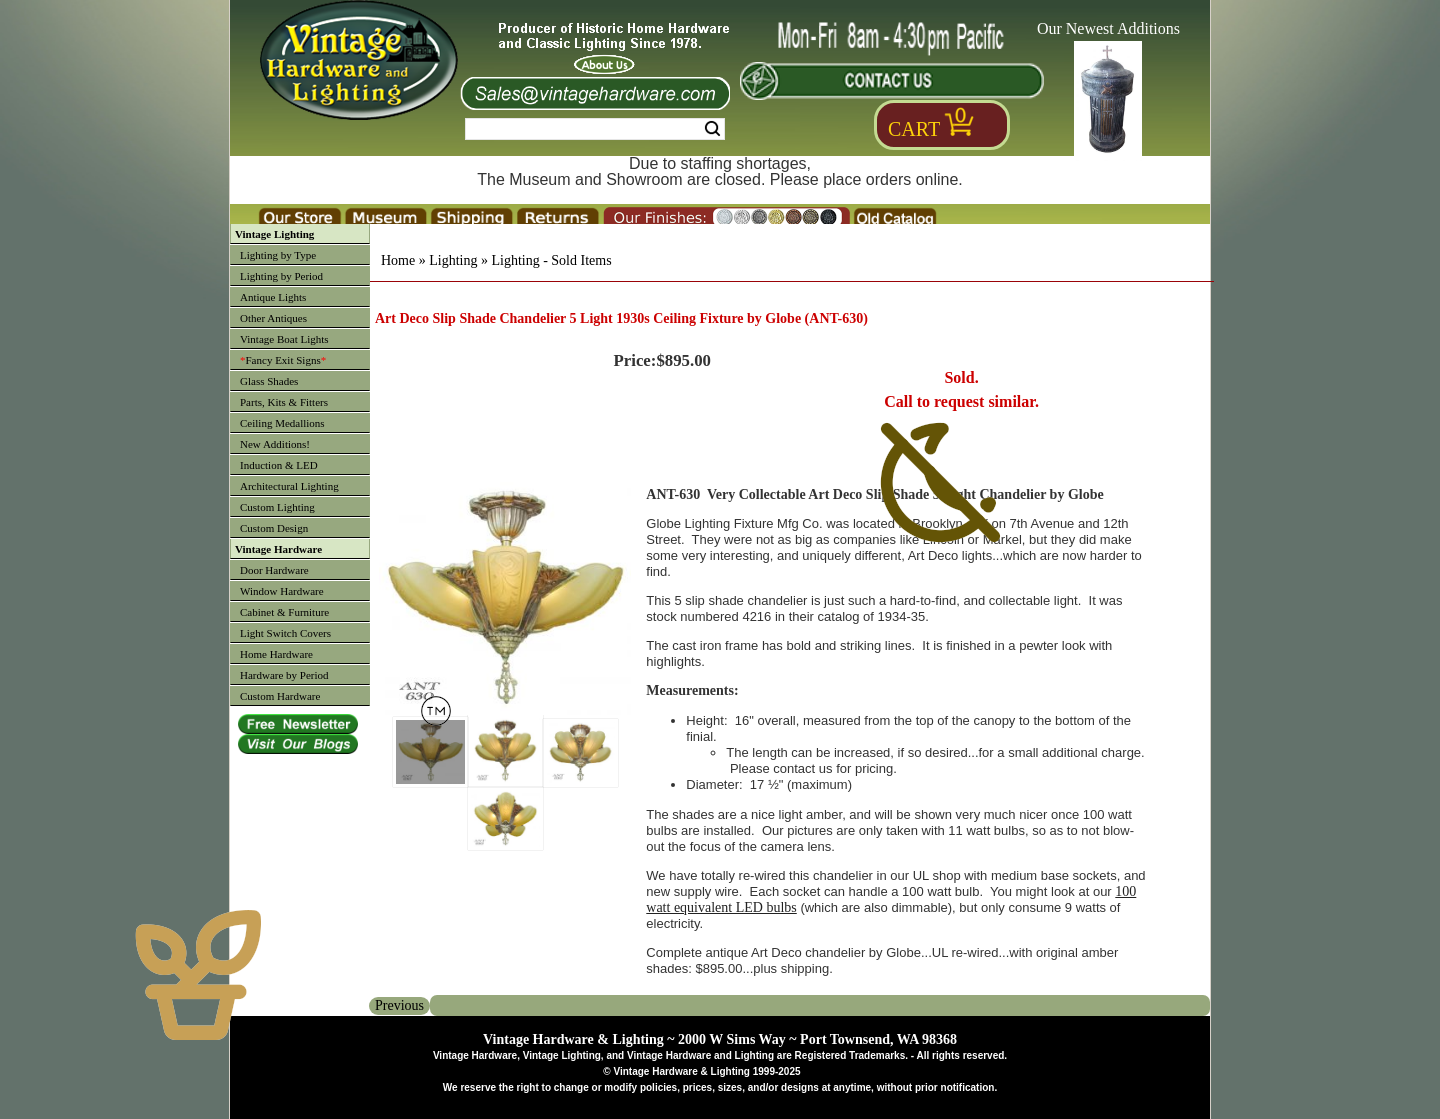 Image resolution: width=1440 pixels, height=1119 pixels. Describe the element at coordinates (940, 482) in the screenshot. I see `disable dark mode` at that location.